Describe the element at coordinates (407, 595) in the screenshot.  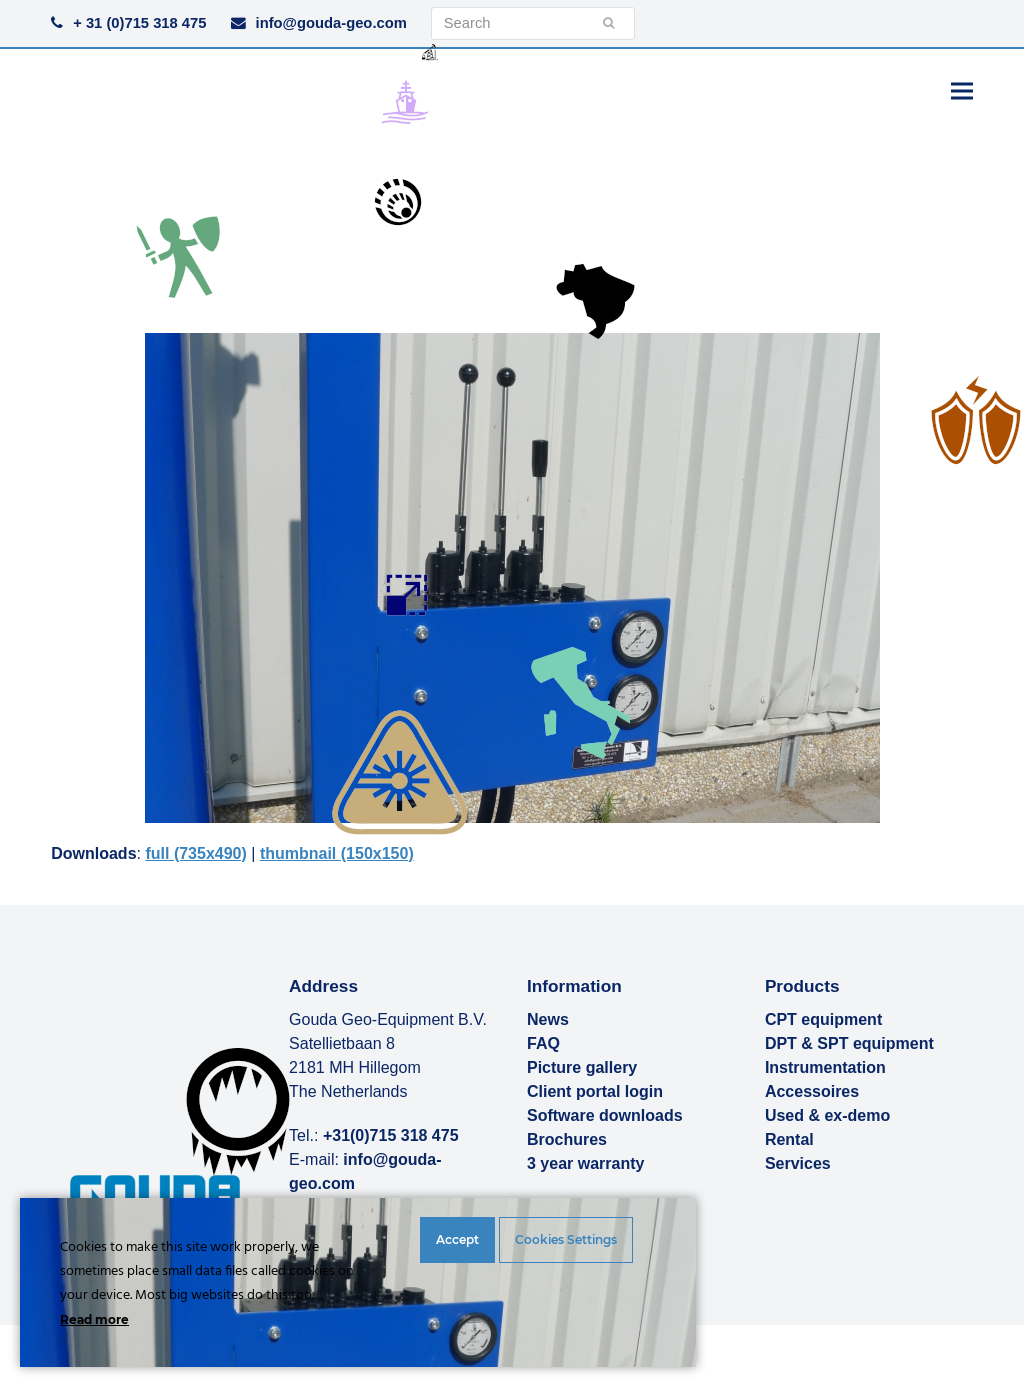
I see `resize an element or window` at that location.